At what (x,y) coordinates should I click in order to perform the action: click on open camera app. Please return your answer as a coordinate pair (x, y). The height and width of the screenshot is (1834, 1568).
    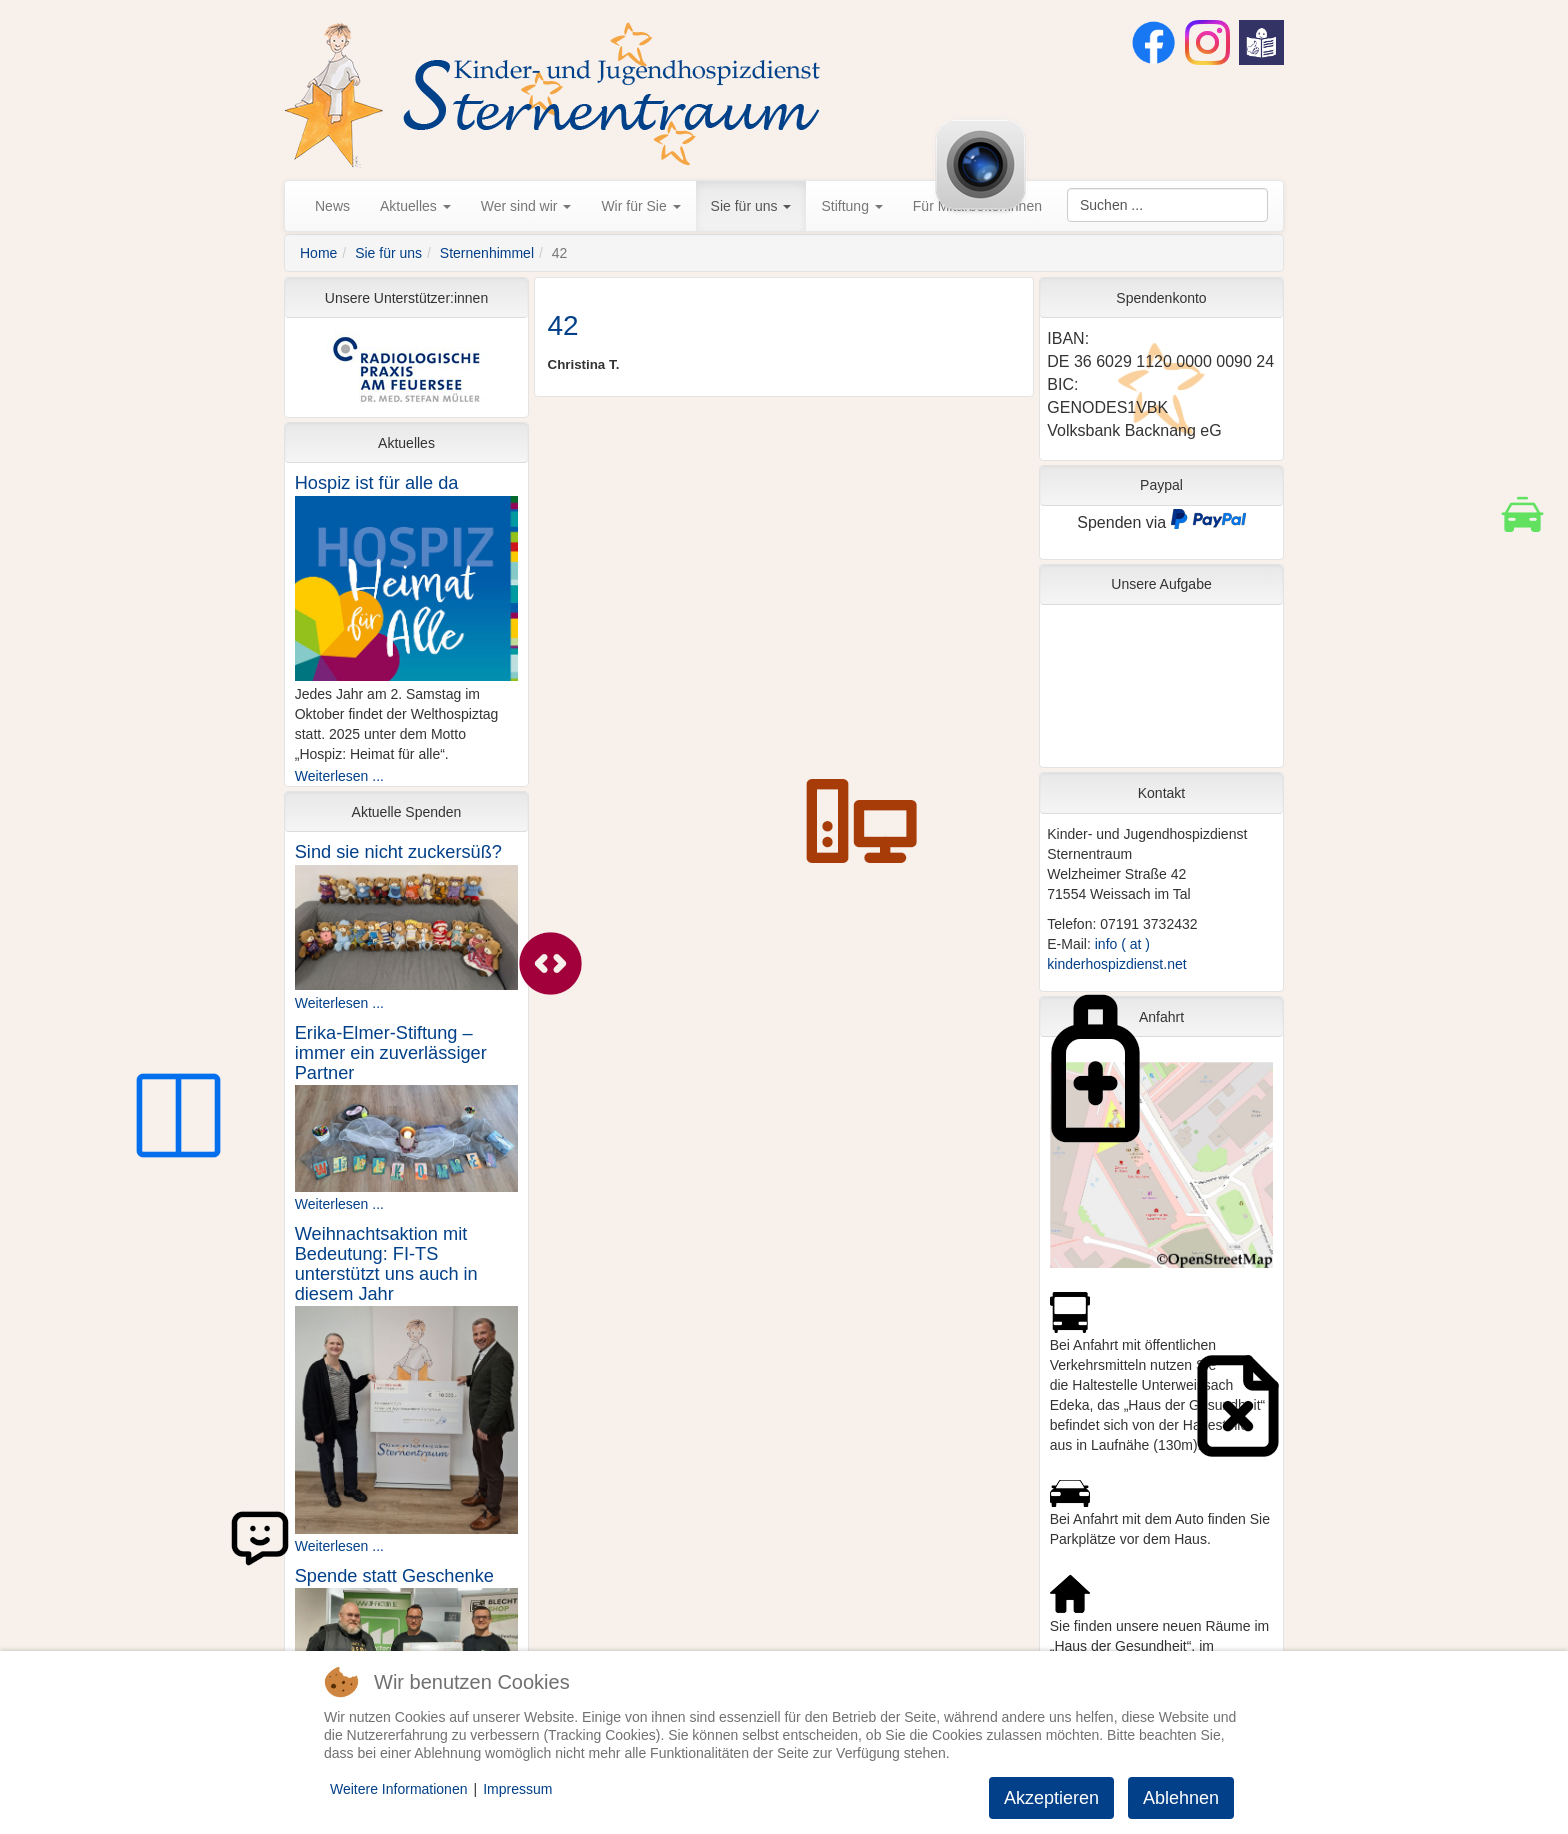
    Looking at the image, I should click on (980, 164).